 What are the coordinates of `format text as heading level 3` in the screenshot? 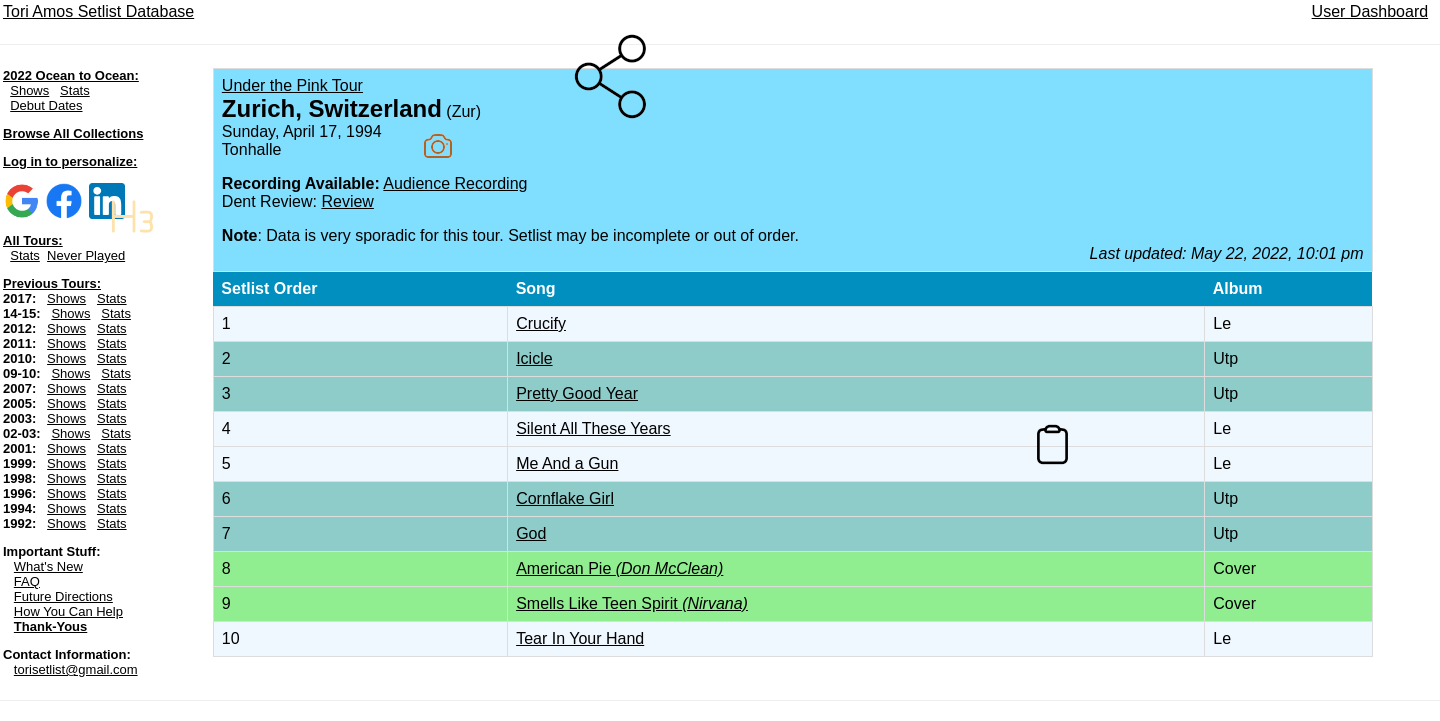 It's located at (132, 216).